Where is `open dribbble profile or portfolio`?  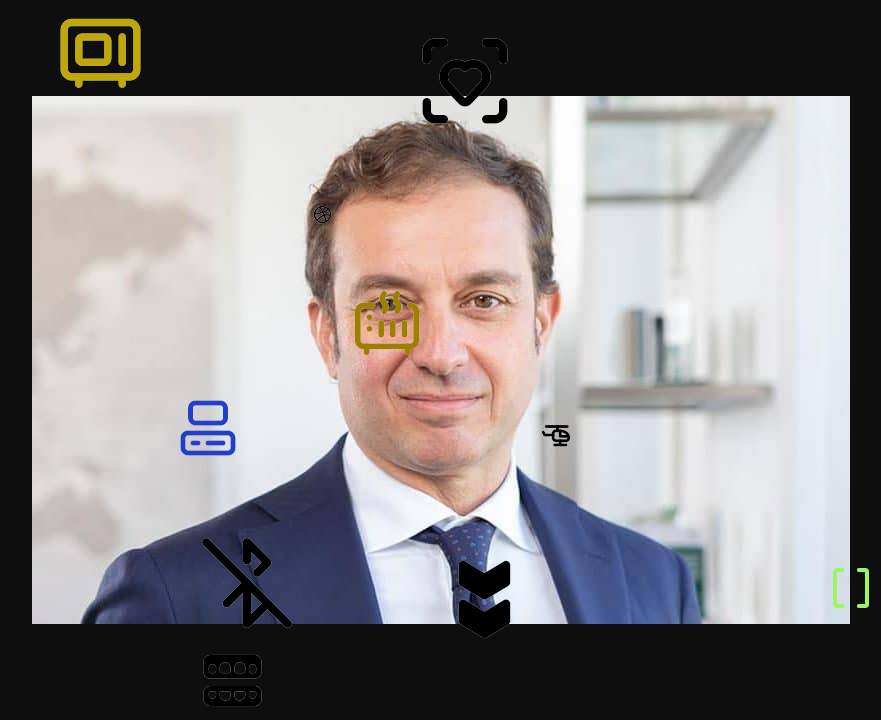 open dribbble profile or portfolio is located at coordinates (322, 214).